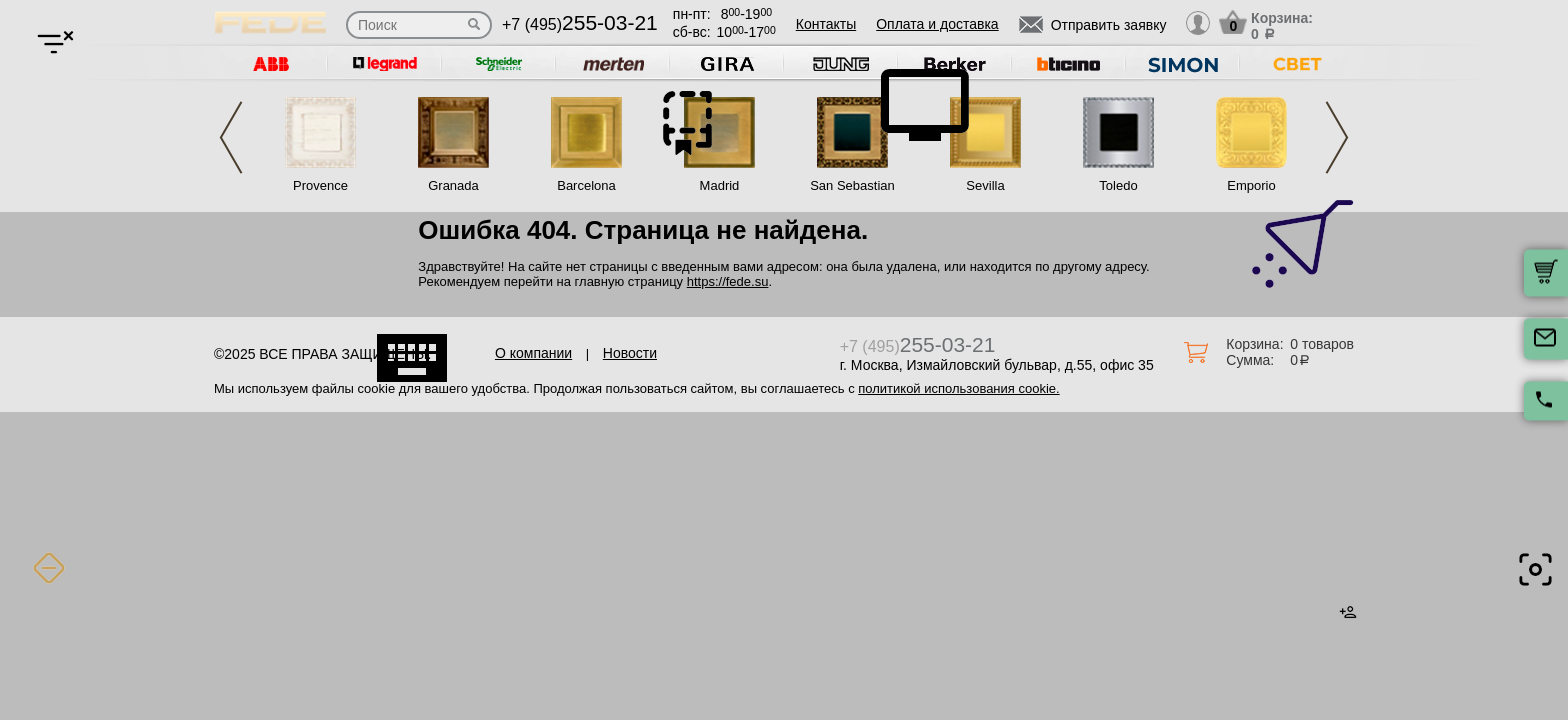  Describe the element at coordinates (49, 568) in the screenshot. I see `remove an item from favorites or premium collection` at that location.